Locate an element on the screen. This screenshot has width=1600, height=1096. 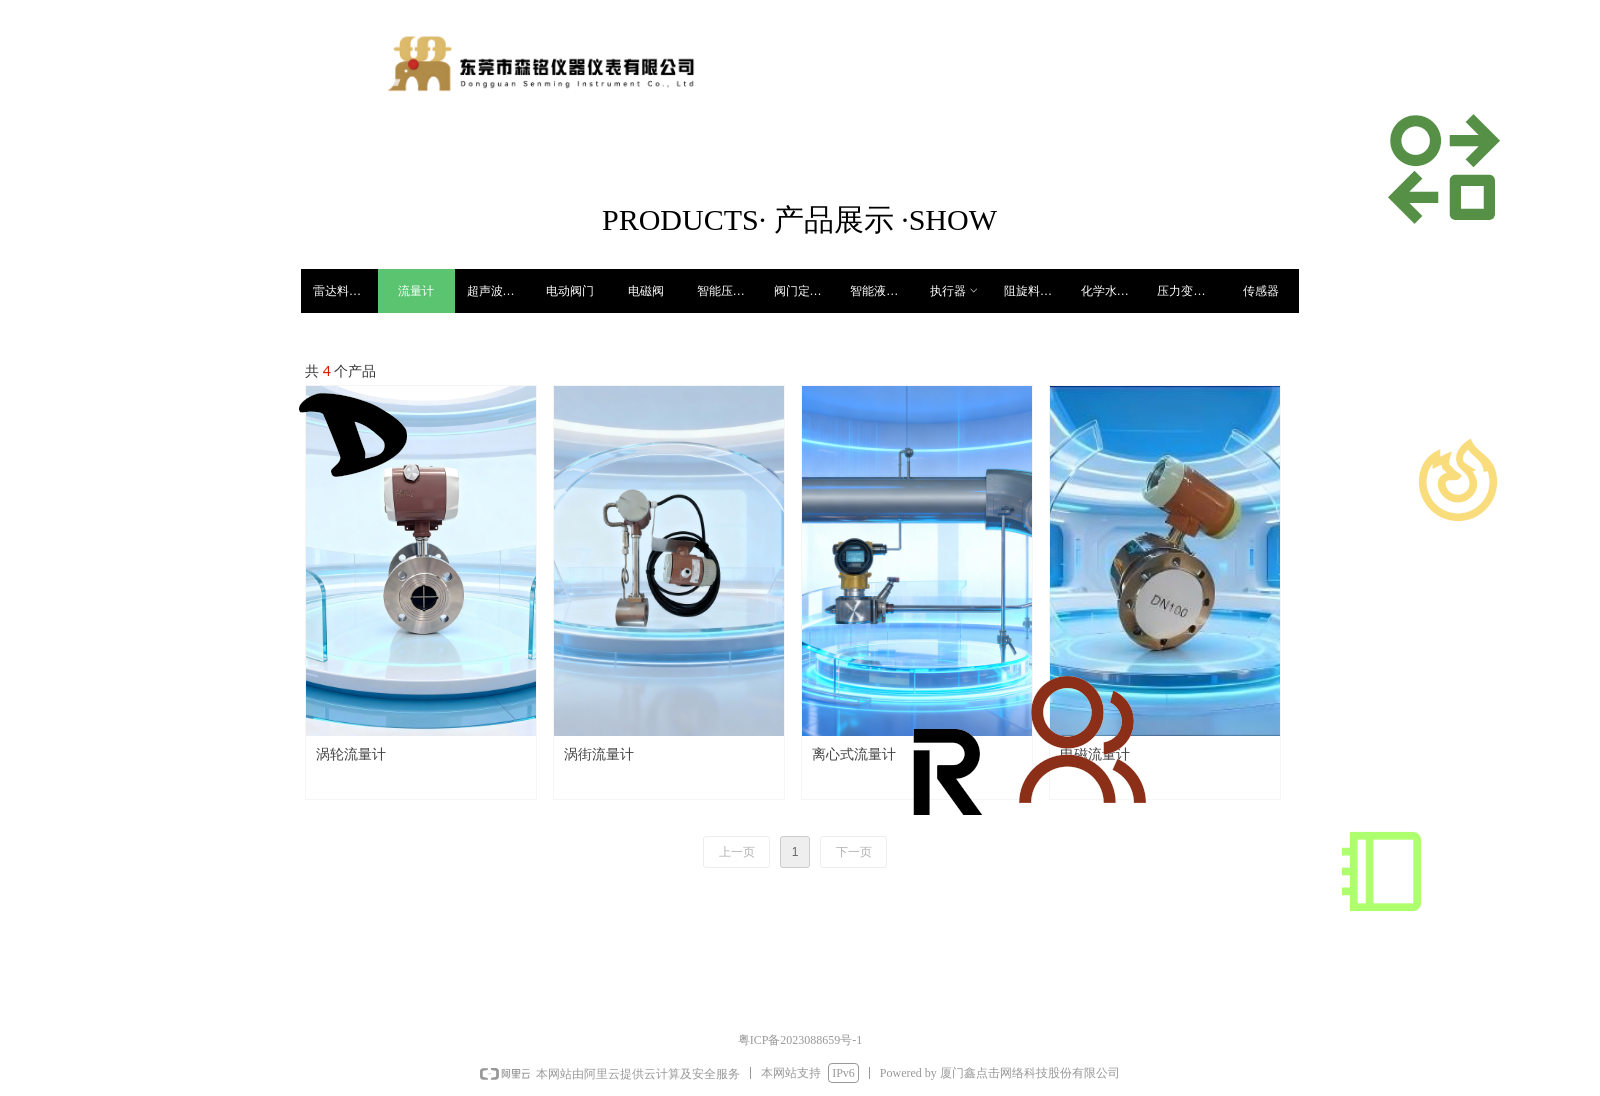
open the Revolut banking app is located at coordinates (948, 772).